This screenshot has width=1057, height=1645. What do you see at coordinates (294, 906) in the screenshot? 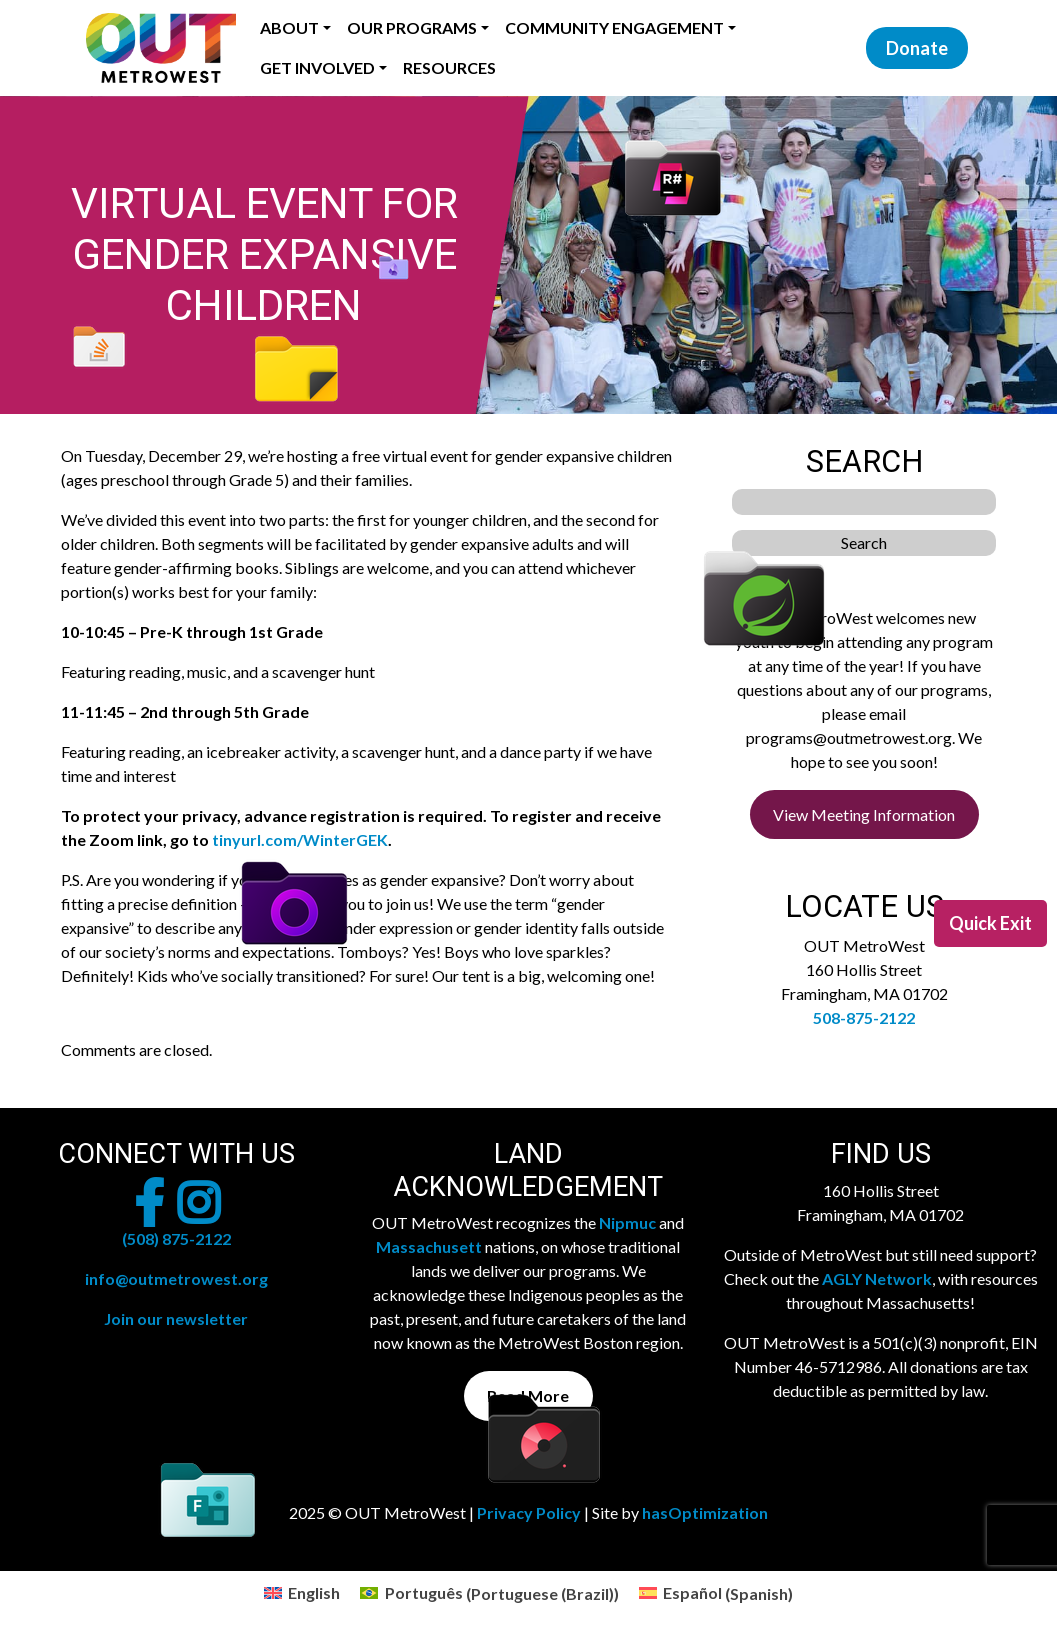
I see `open GOG Galaxy game library folder` at bounding box center [294, 906].